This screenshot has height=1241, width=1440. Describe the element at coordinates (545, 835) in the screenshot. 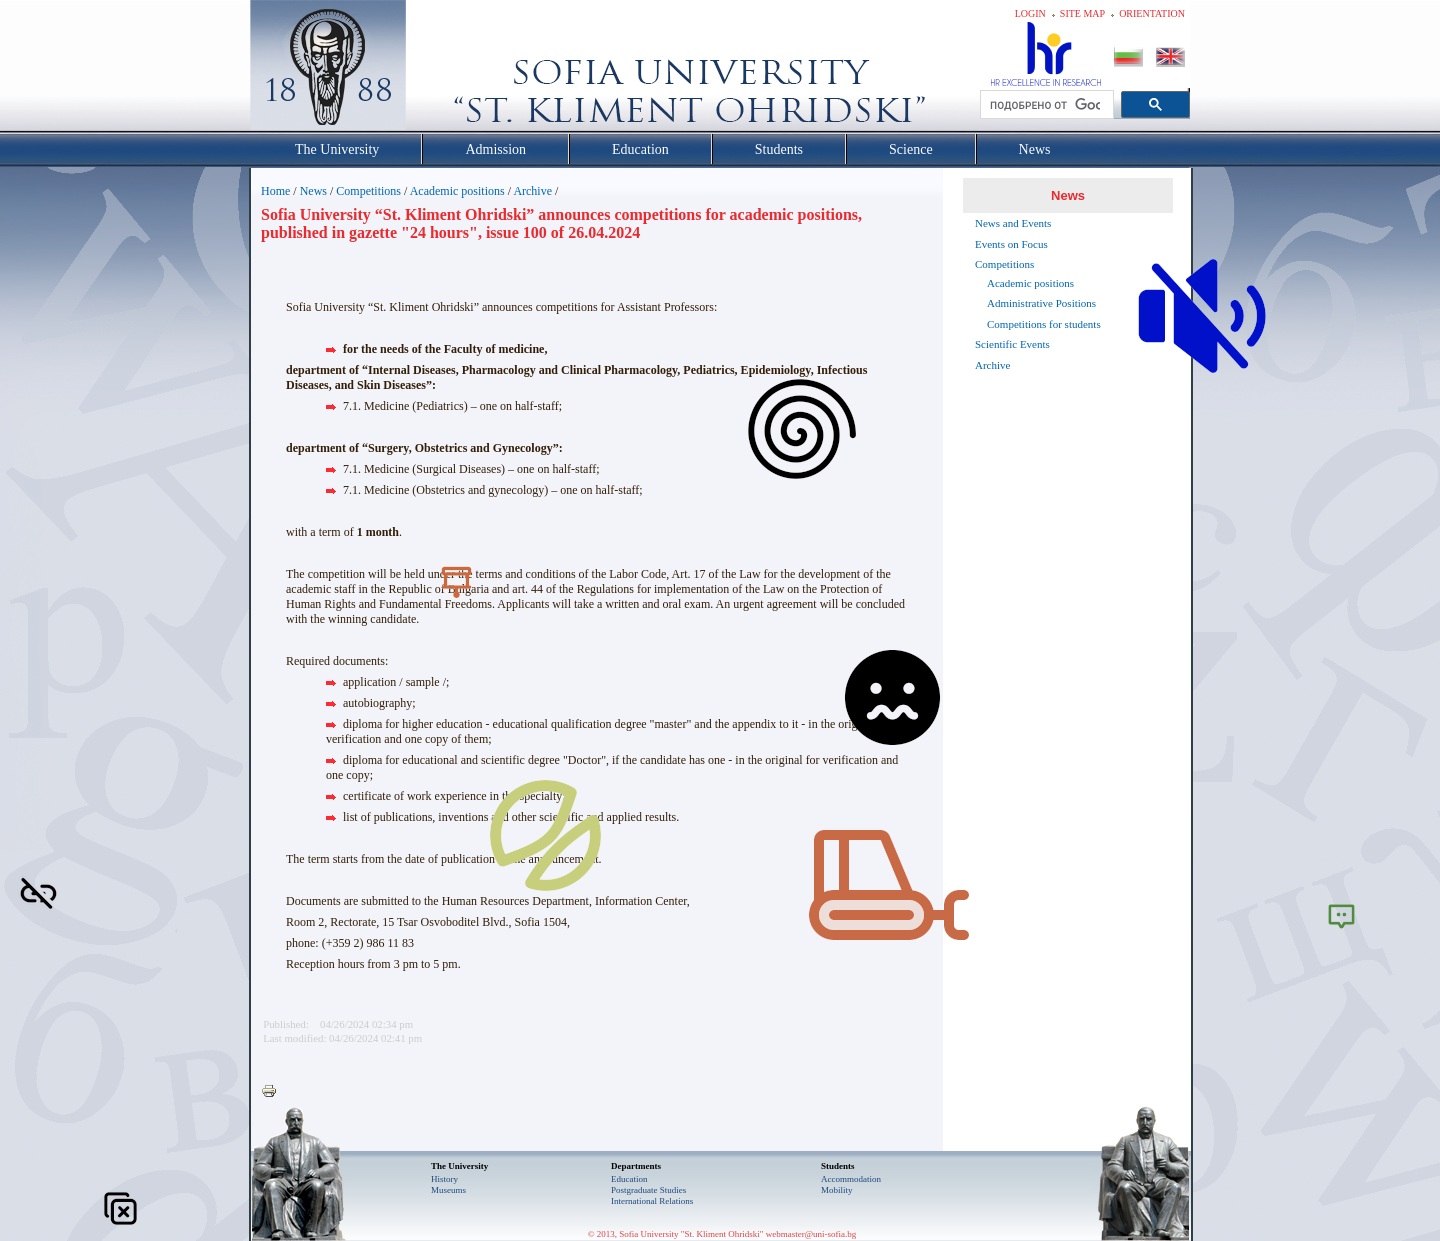

I see `open sharik file sharing app` at that location.